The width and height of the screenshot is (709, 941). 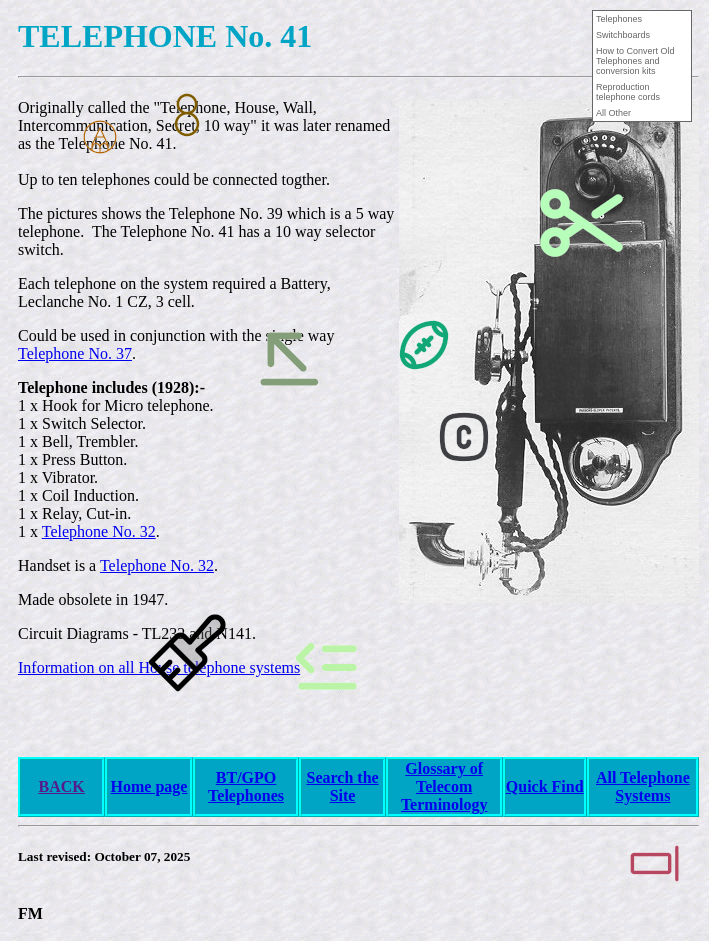 What do you see at coordinates (464, 437) in the screenshot?
I see `indicates copyright information` at bounding box center [464, 437].